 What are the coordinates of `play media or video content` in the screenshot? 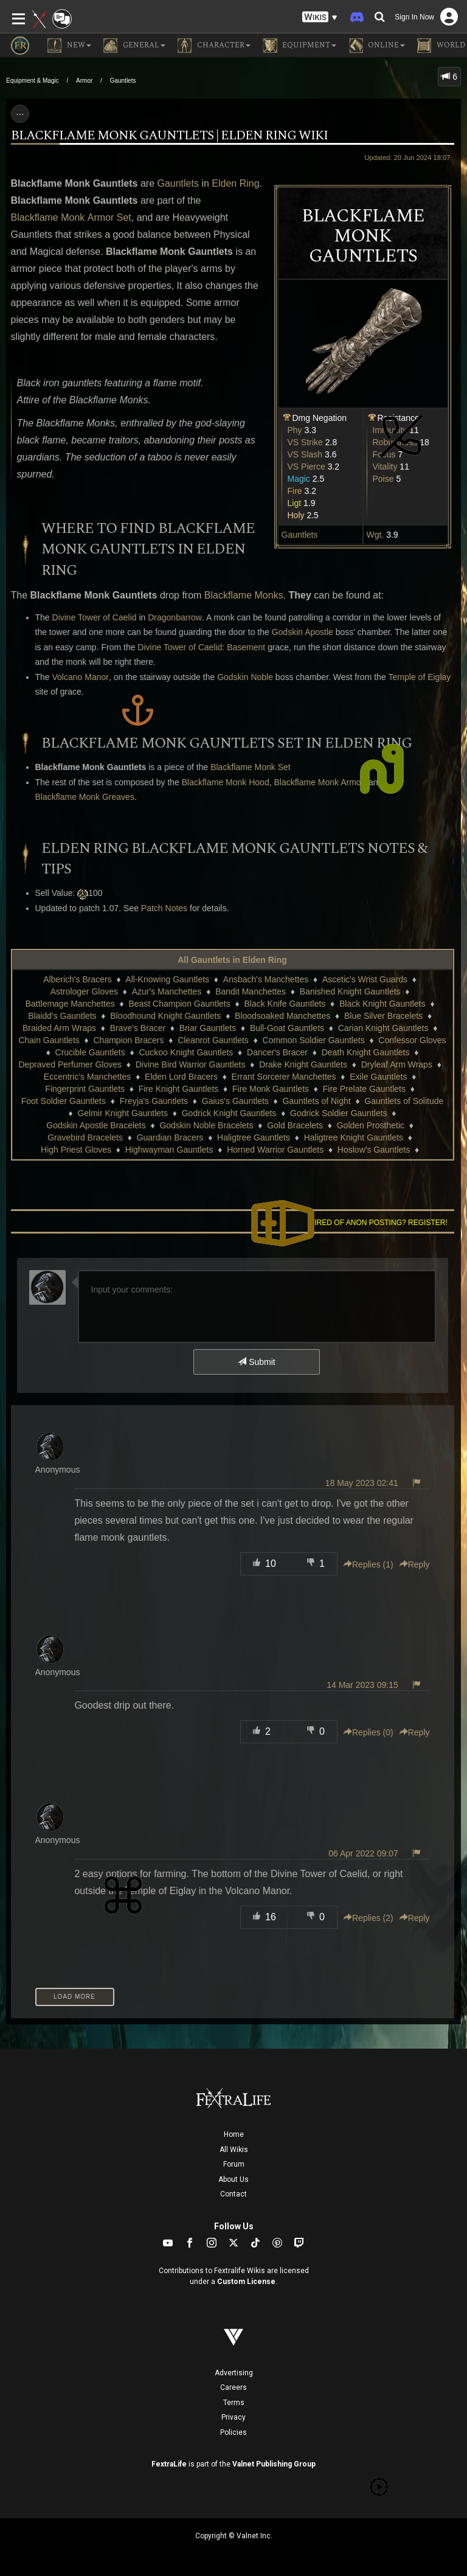 It's located at (379, 2487).